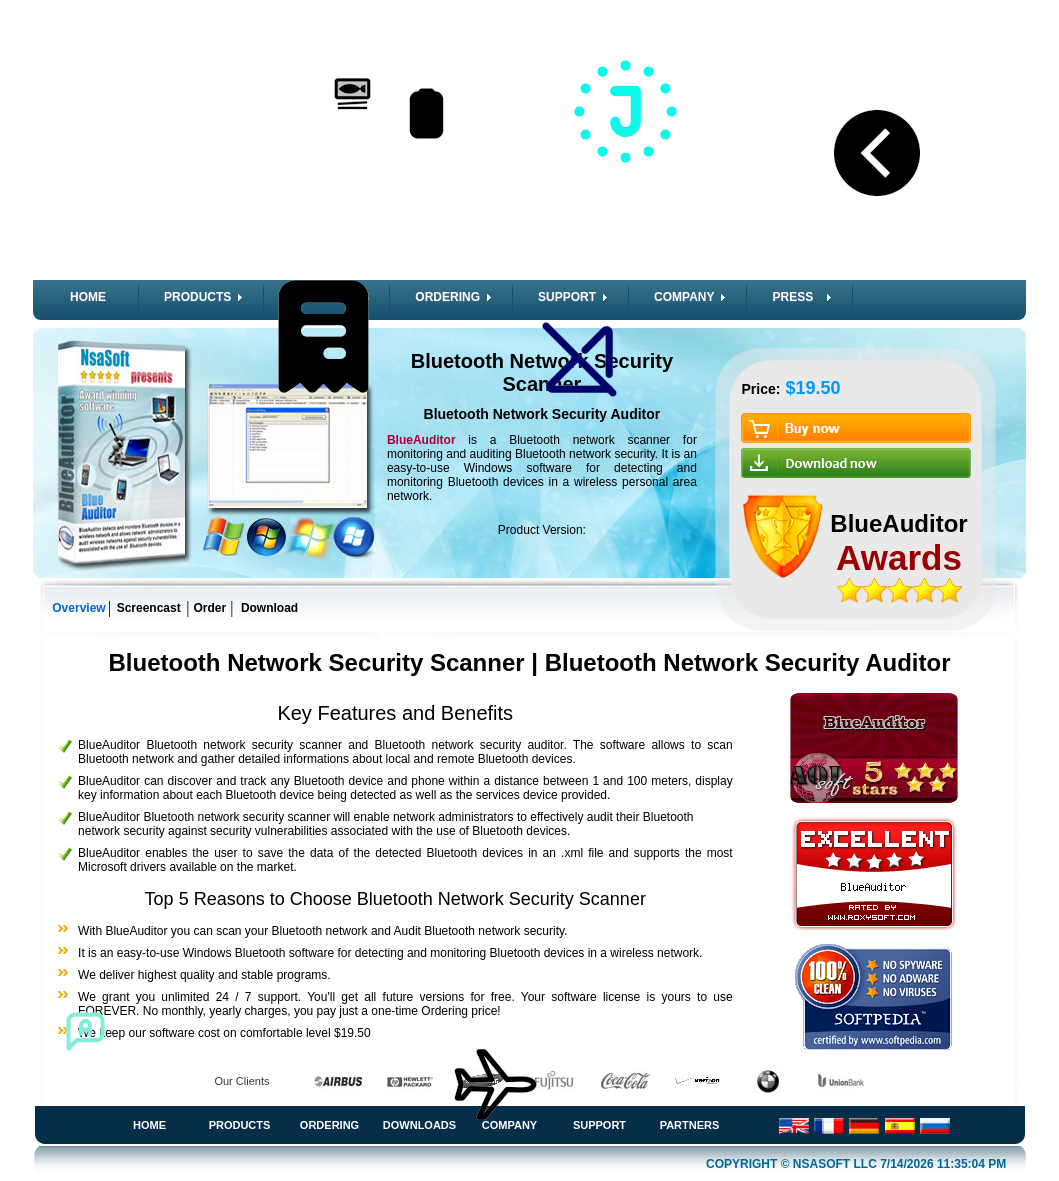  Describe the element at coordinates (85, 1029) in the screenshot. I see `translate message or conversation` at that location.